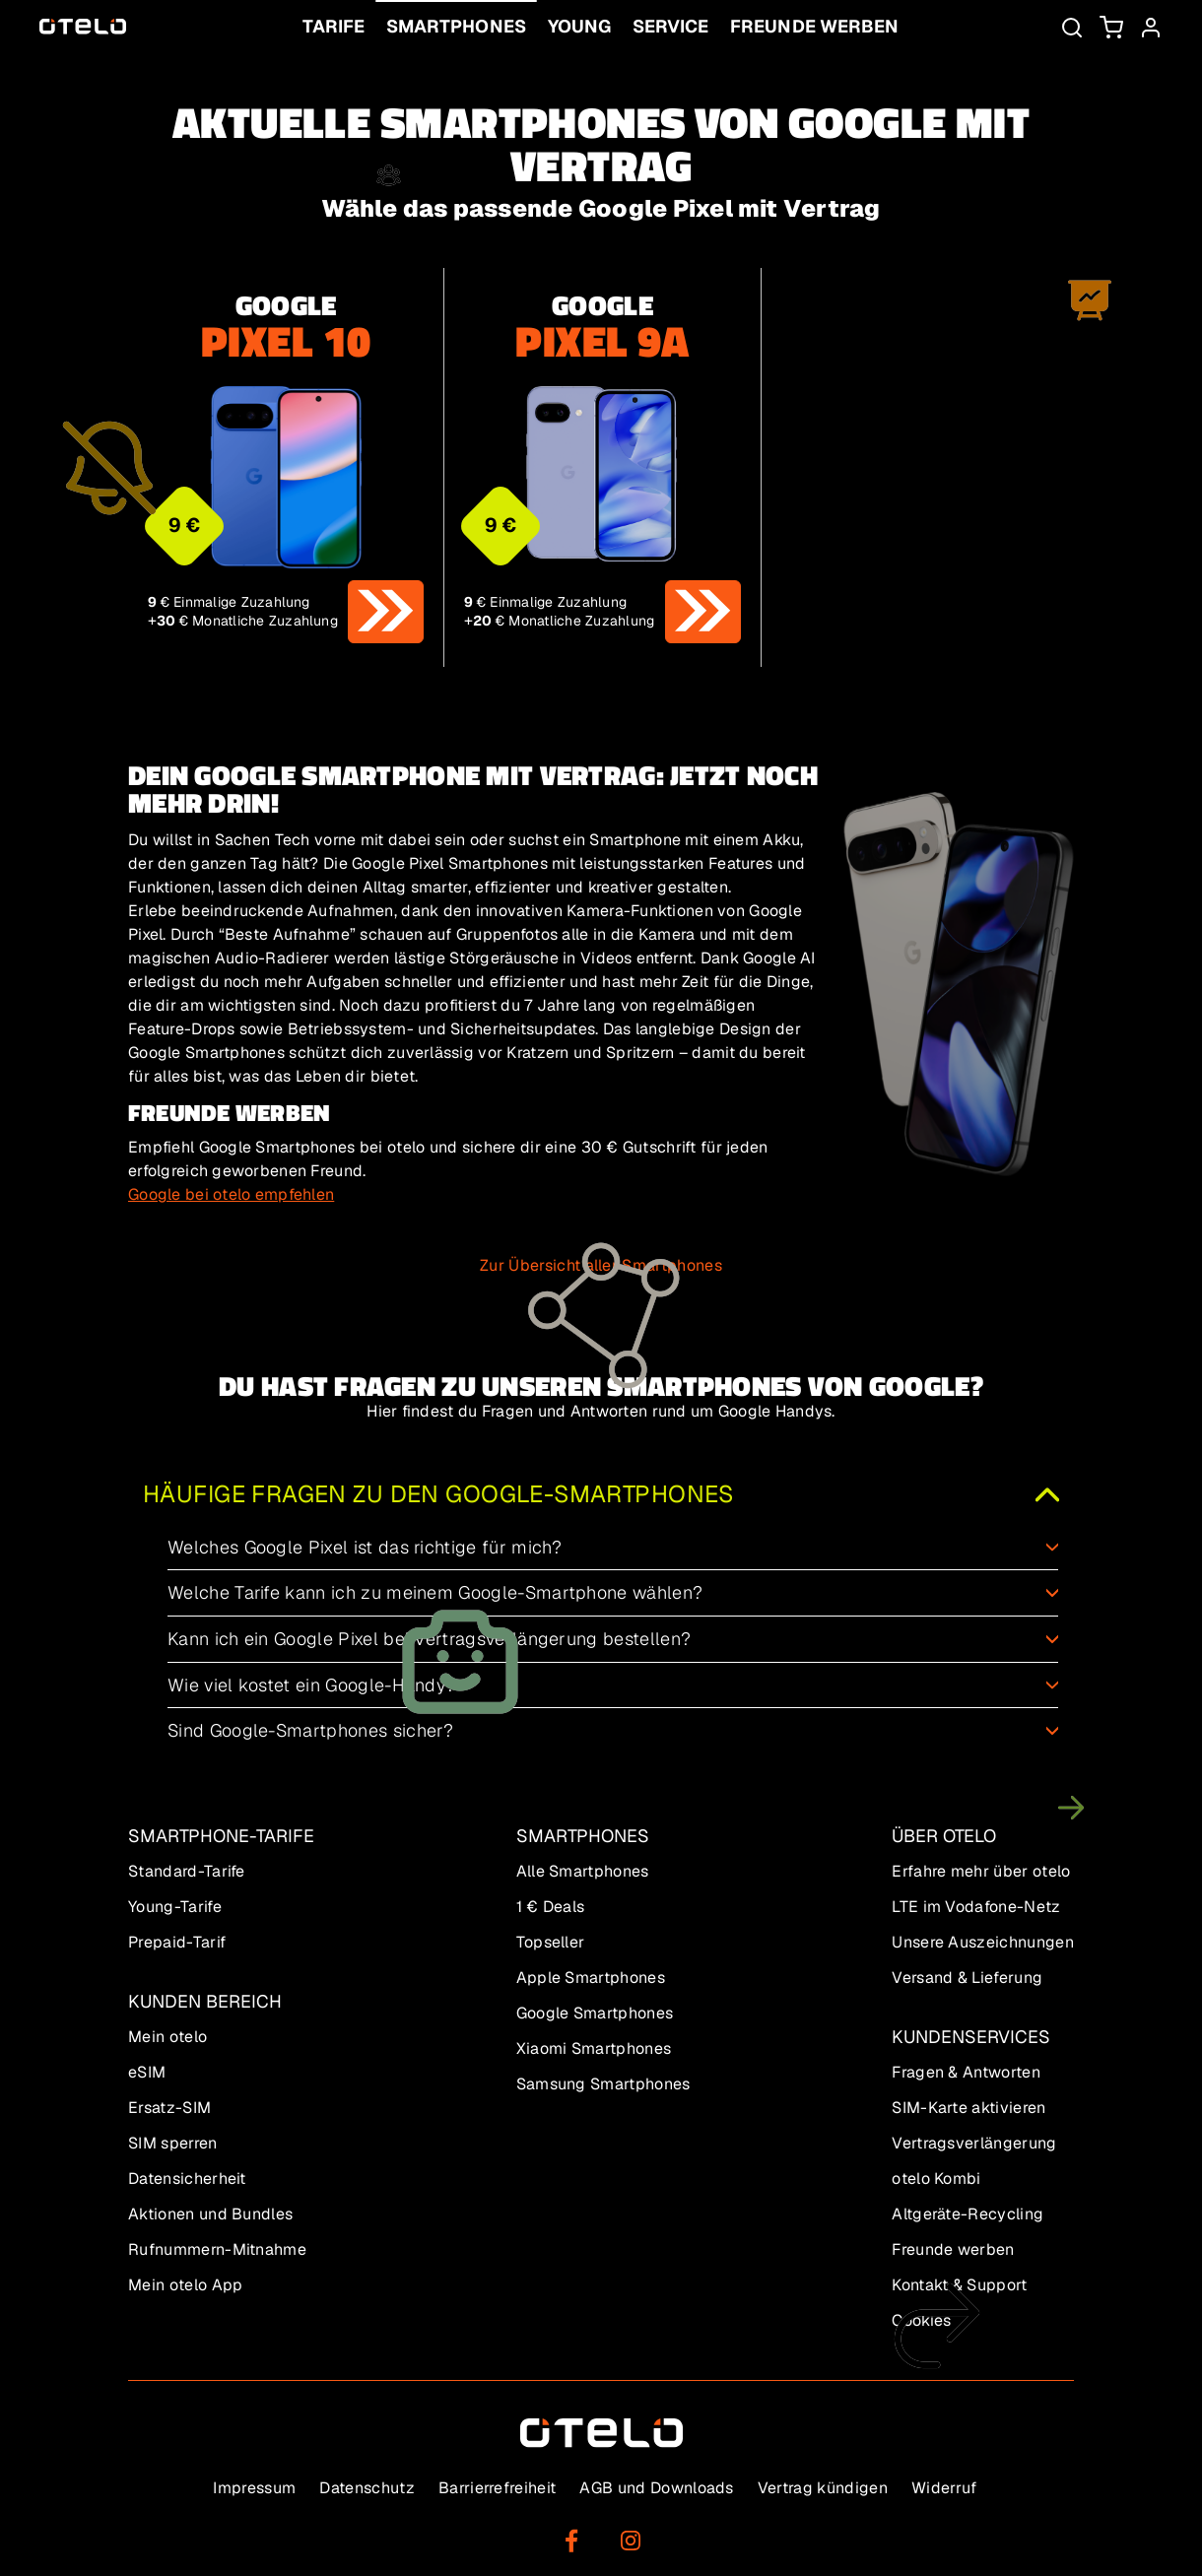 Image resolution: width=1202 pixels, height=2576 pixels. What do you see at coordinates (460, 1662) in the screenshot?
I see `switch to front-facing camera` at bounding box center [460, 1662].